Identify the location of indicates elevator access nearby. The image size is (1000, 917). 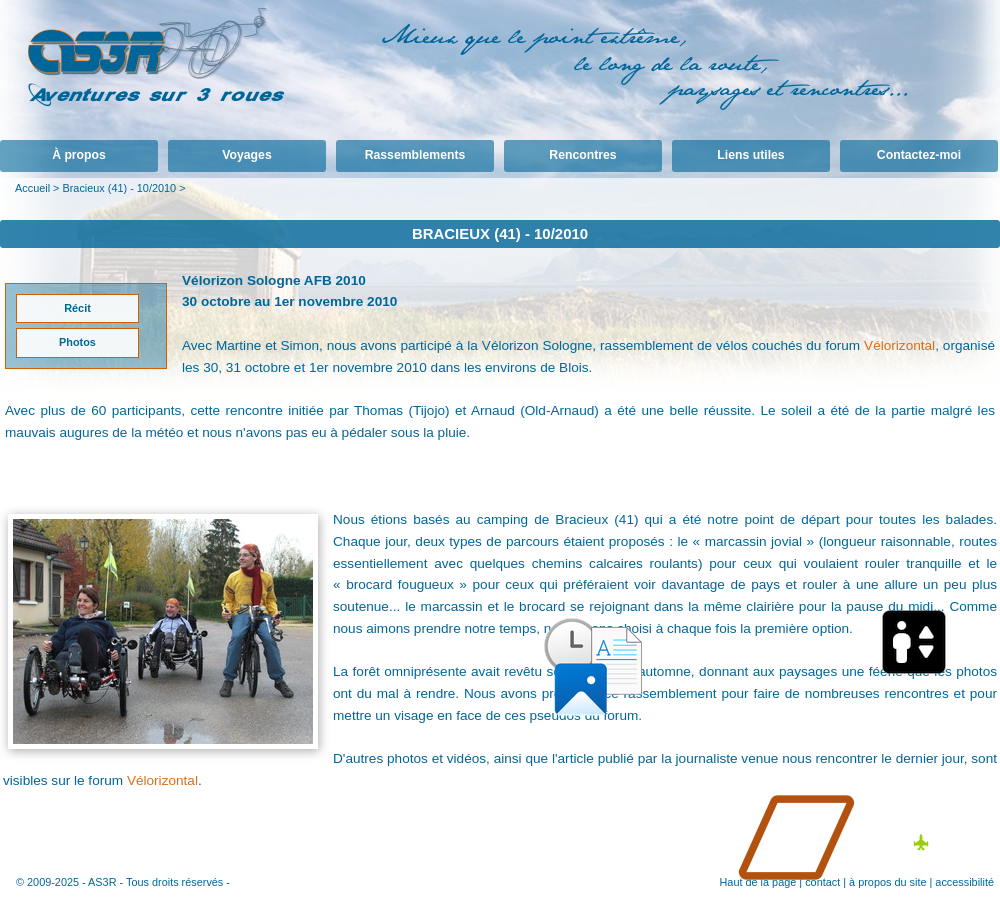
(914, 642).